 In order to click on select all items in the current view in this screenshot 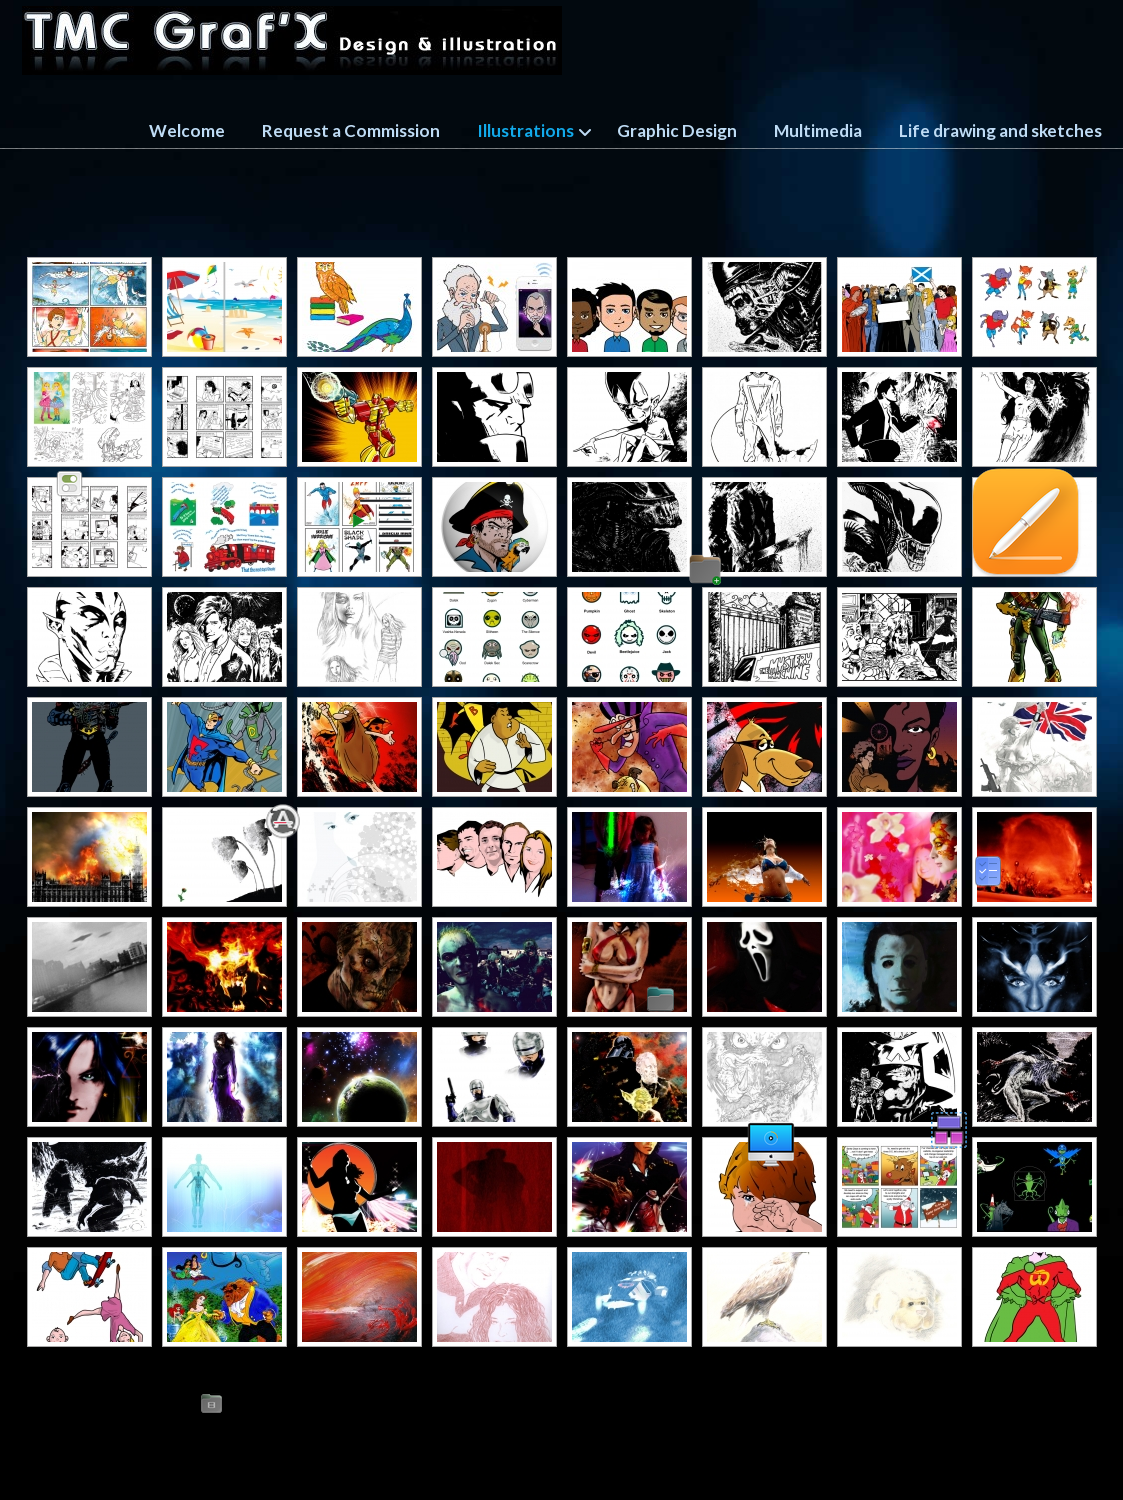, I will do `click(949, 1130)`.